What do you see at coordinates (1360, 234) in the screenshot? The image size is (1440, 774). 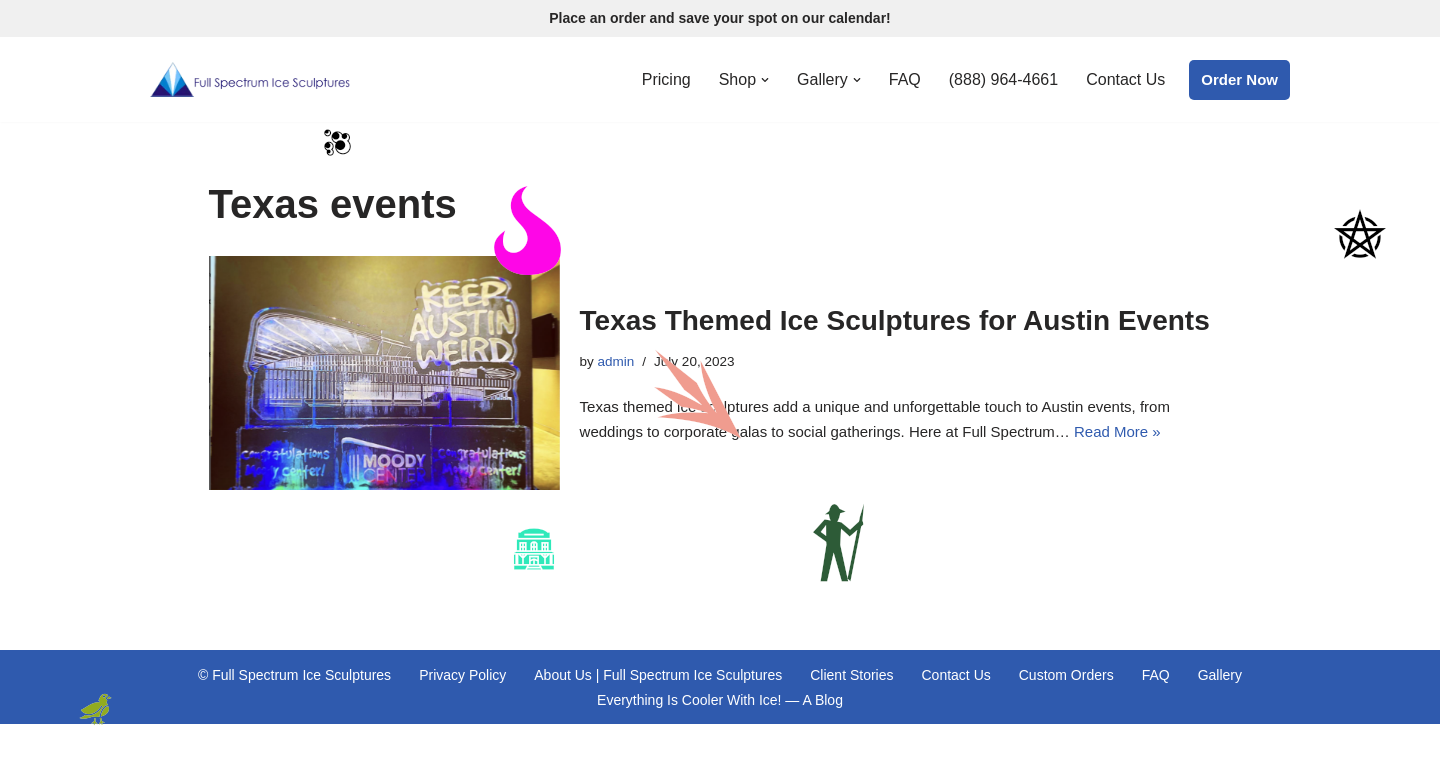 I see `select pentacle symbol for game character or item` at bounding box center [1360, 234].